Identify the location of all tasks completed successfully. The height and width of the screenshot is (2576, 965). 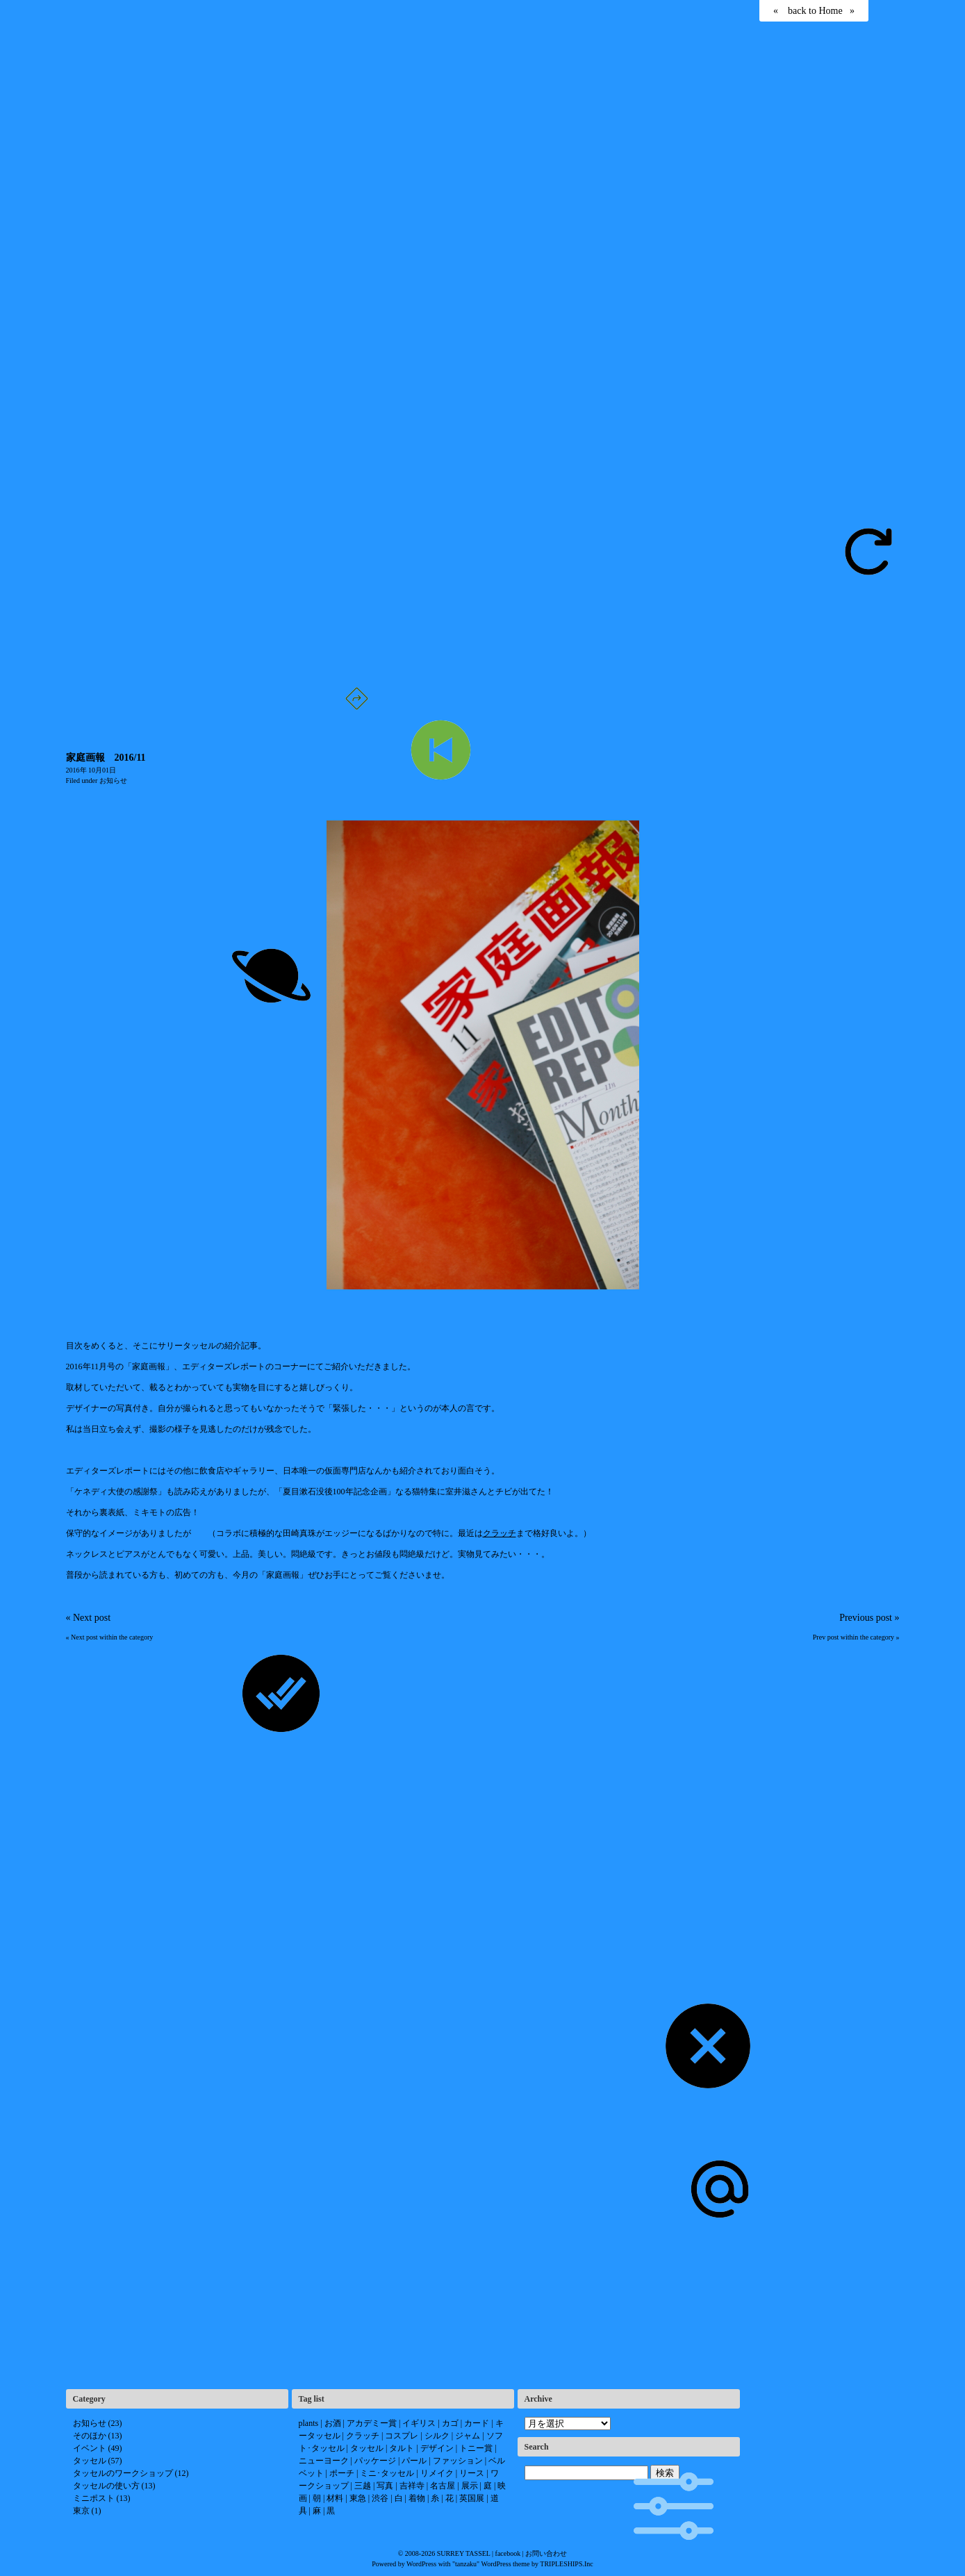
(281, 1693).